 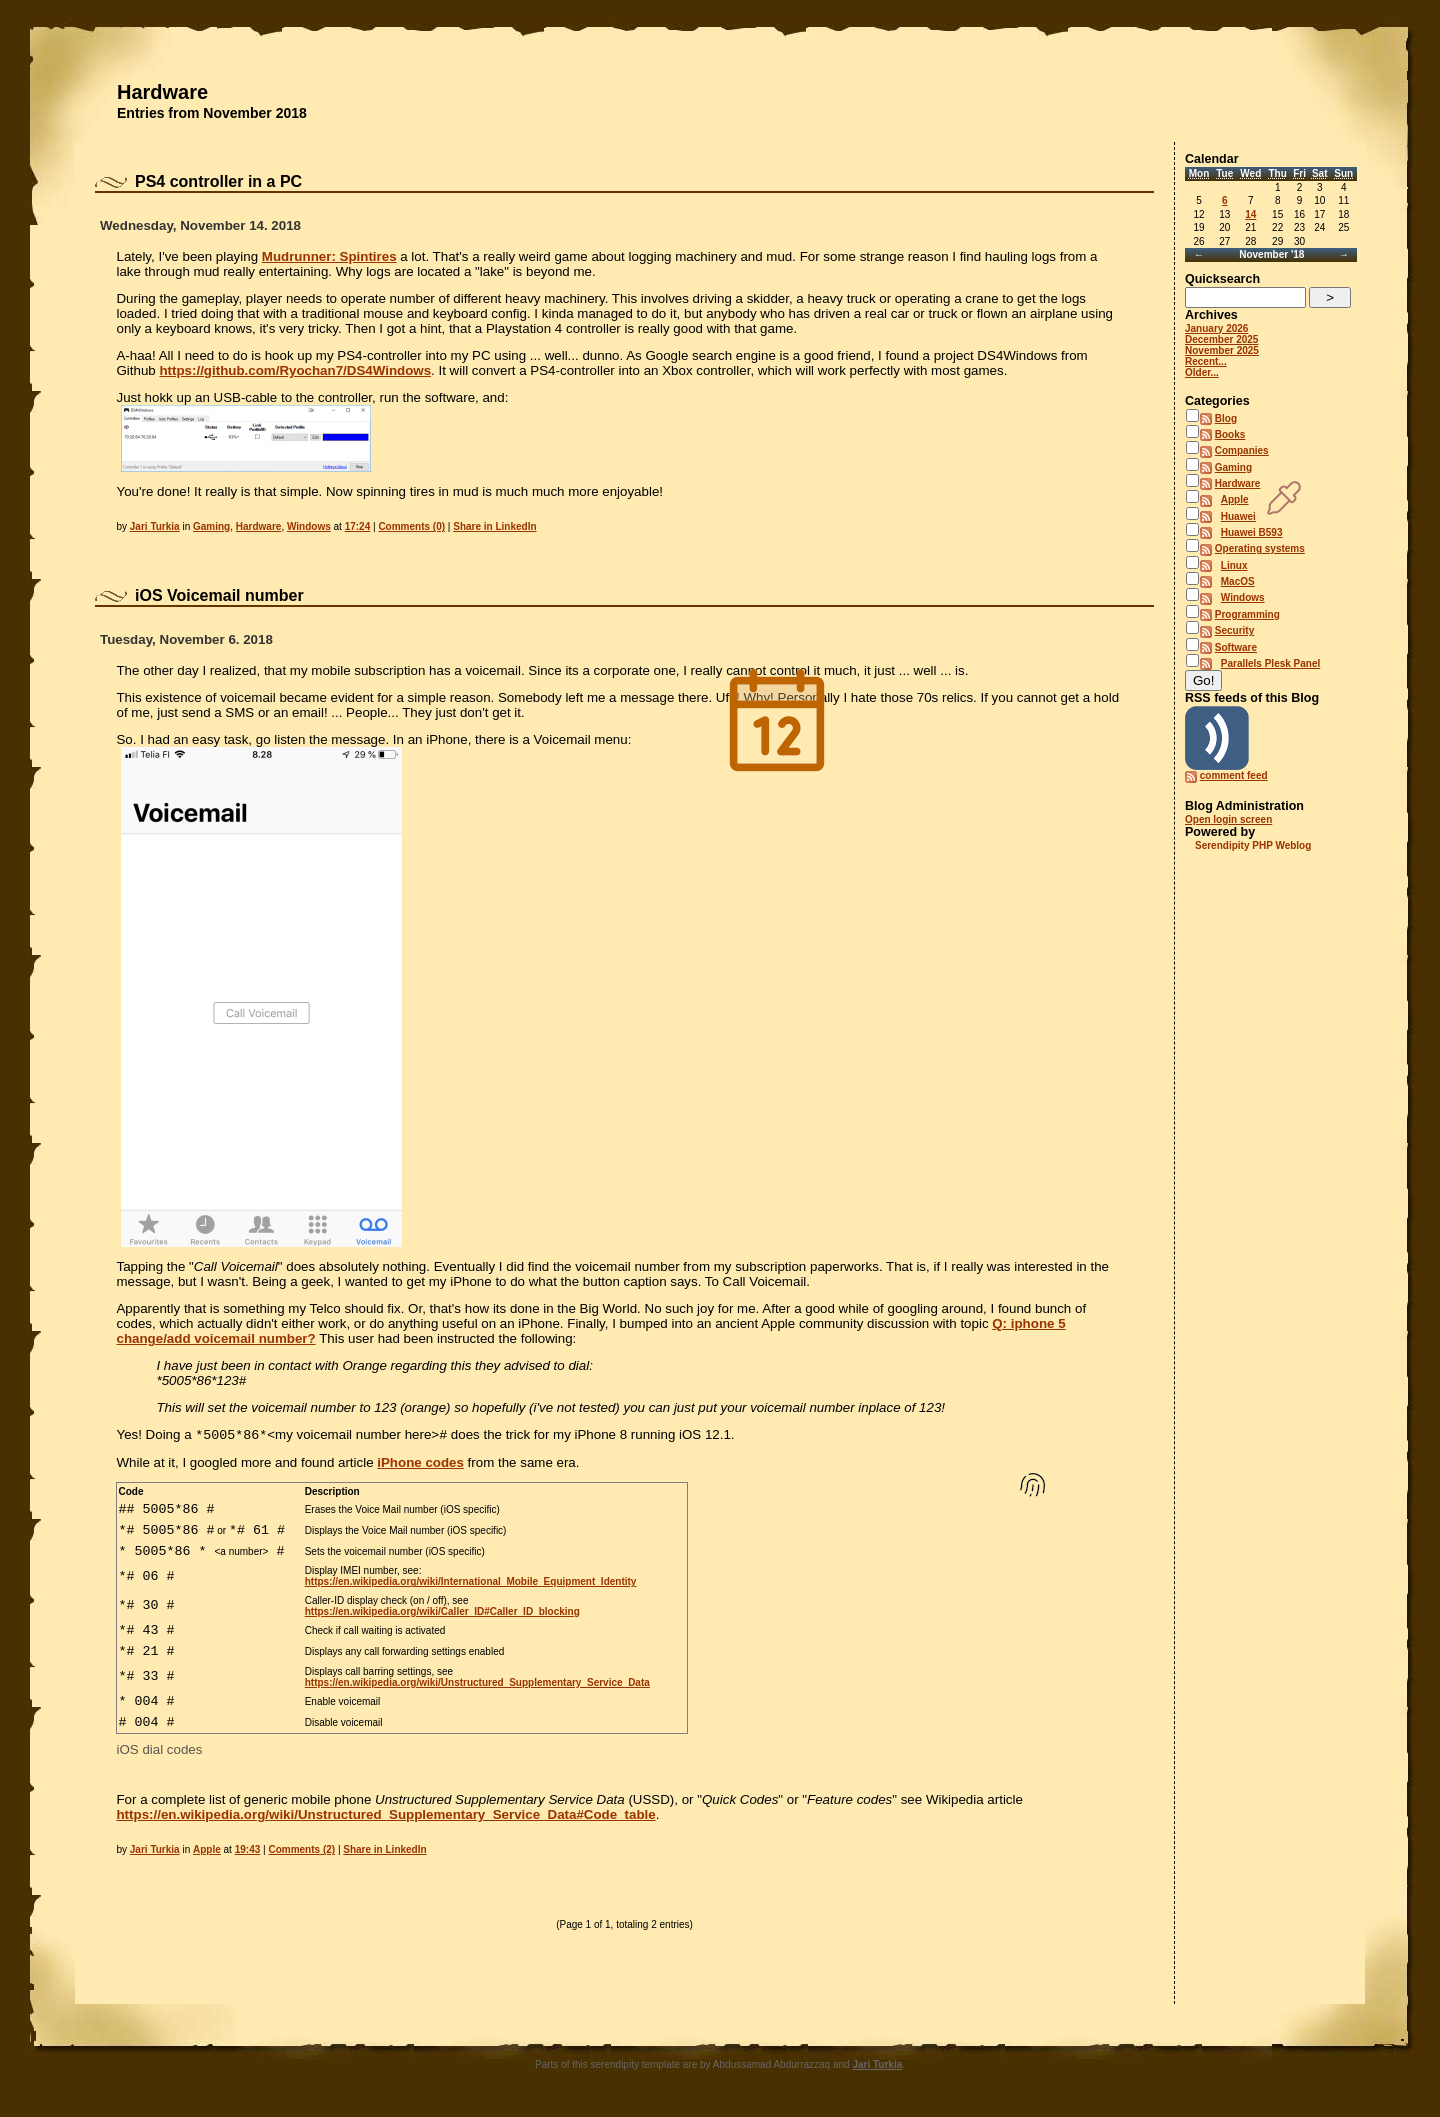 What do you see at coordinates (1284, 498) in the screenshot?
I see `pick a color from the screen` at bounding box center [1284, 498].